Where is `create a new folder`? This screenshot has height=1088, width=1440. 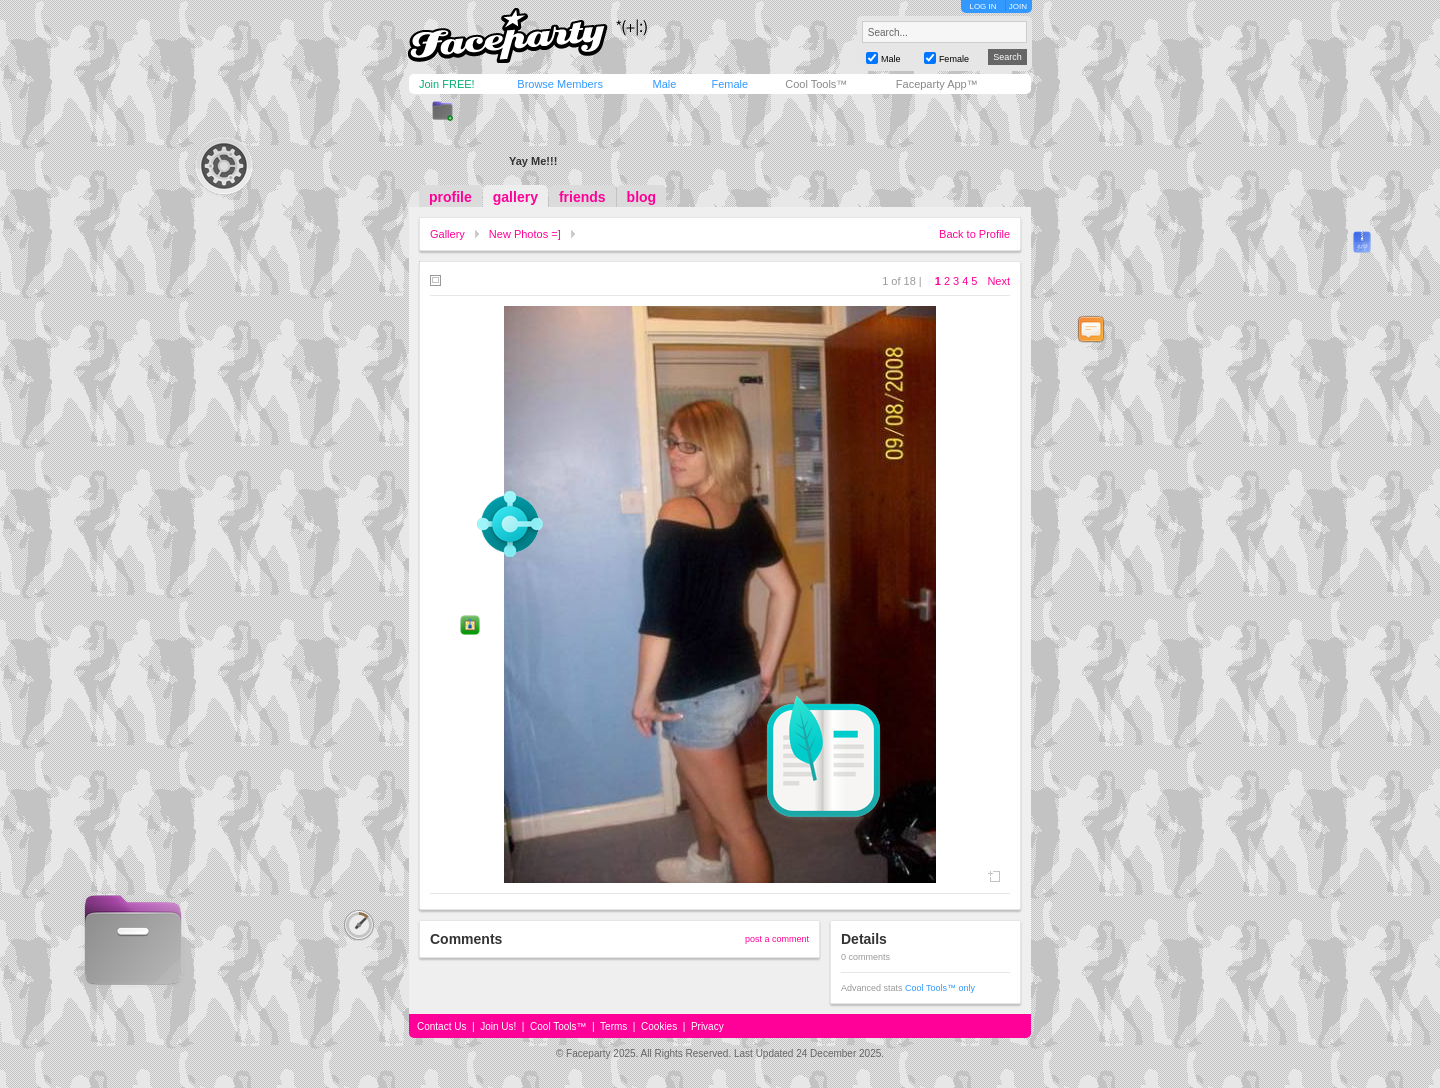 create a new folder is located at coordinates (442, 110).